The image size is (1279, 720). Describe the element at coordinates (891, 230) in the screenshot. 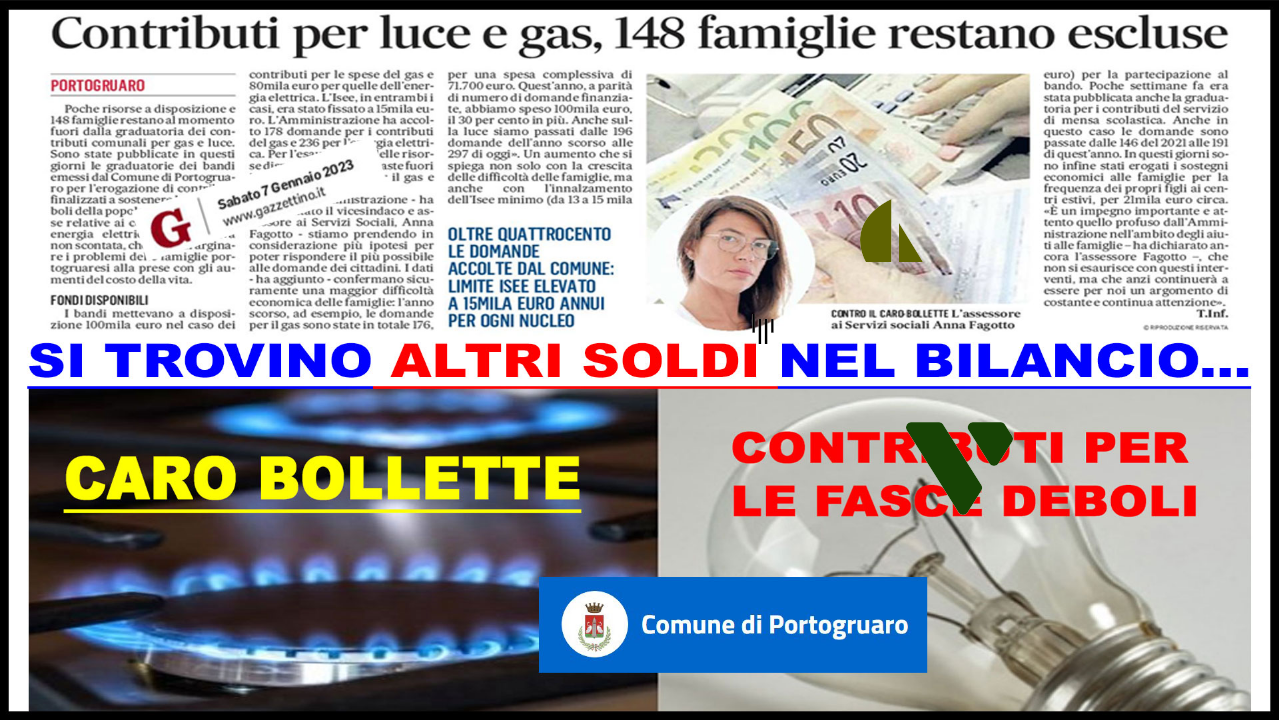

I see `sails.js framework logo` at that location.